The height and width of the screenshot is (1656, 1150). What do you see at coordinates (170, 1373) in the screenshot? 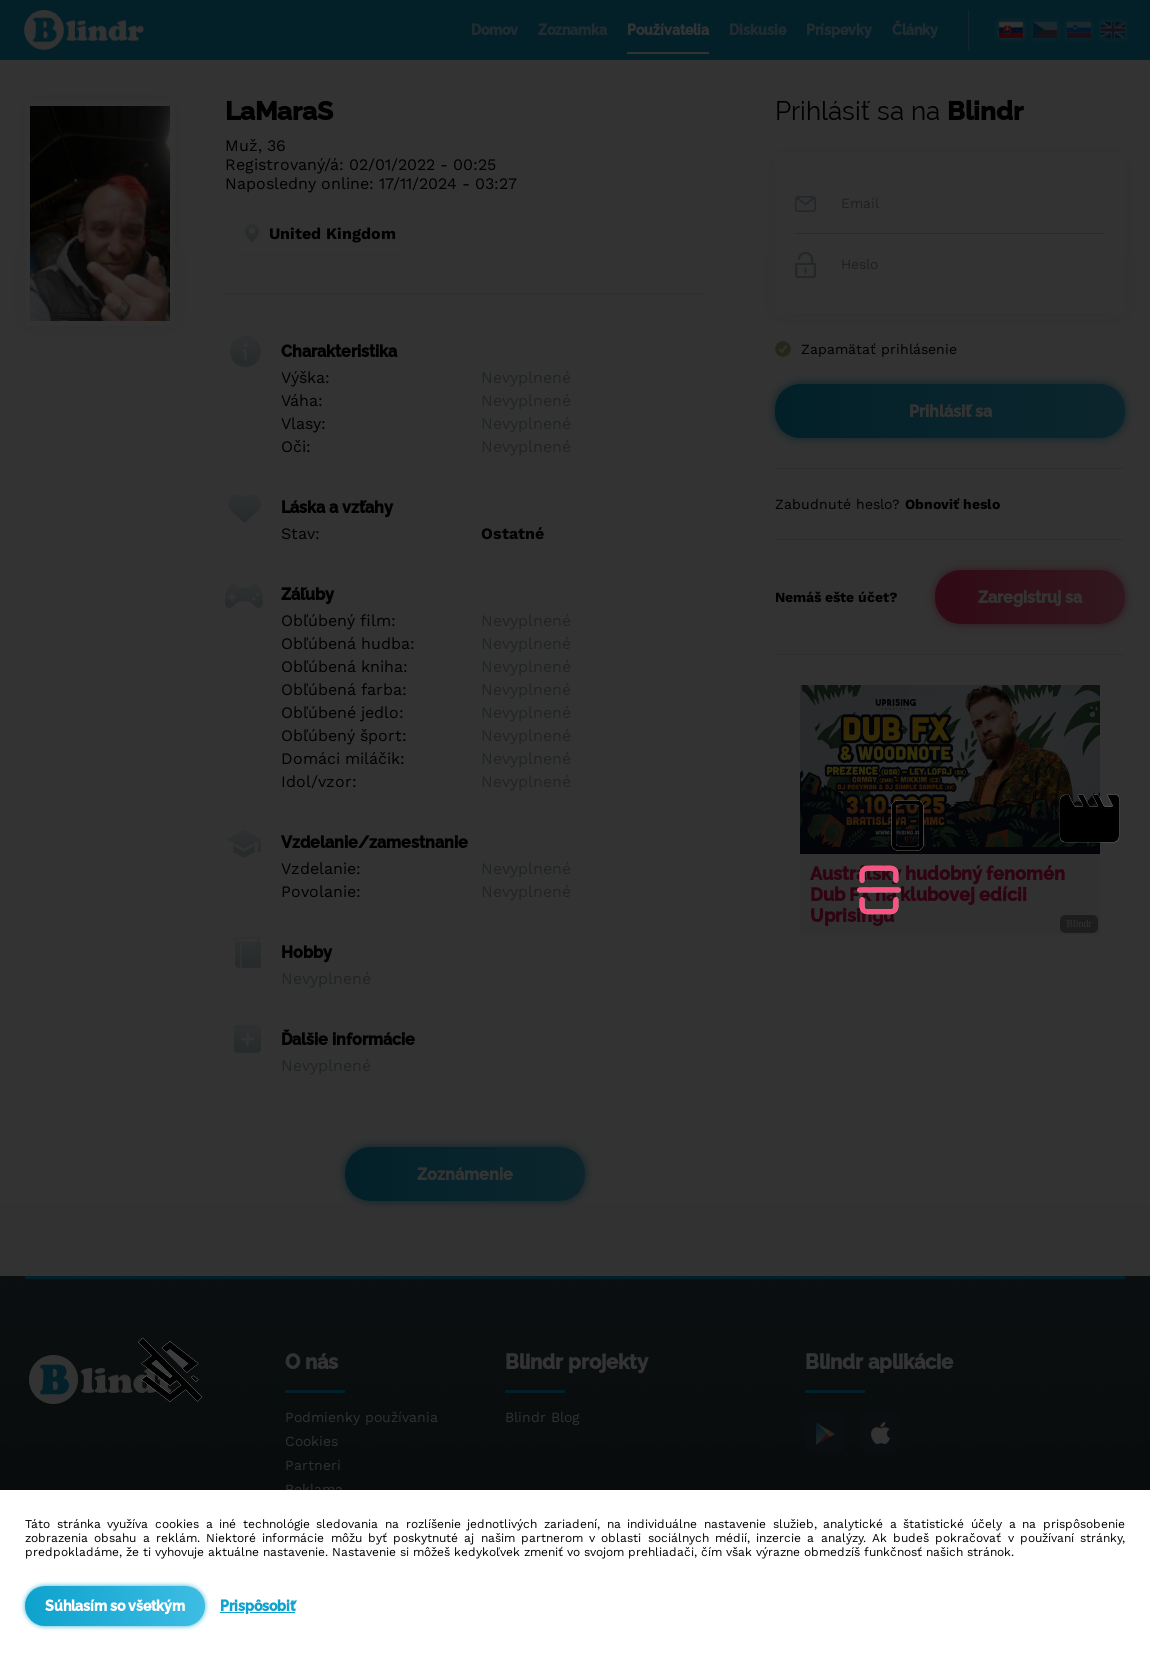
I see `clear all map layers` at bounding box center [170, 1373].